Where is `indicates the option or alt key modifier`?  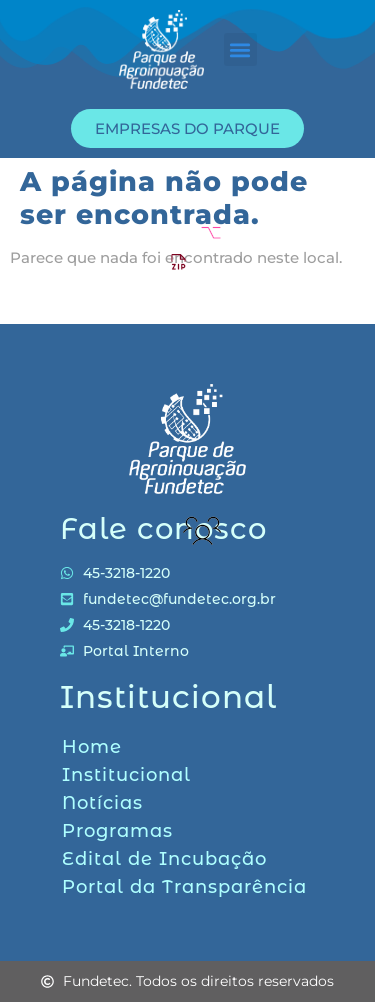 indicates the option or alt key modifier is located at coordinates (211, 232).